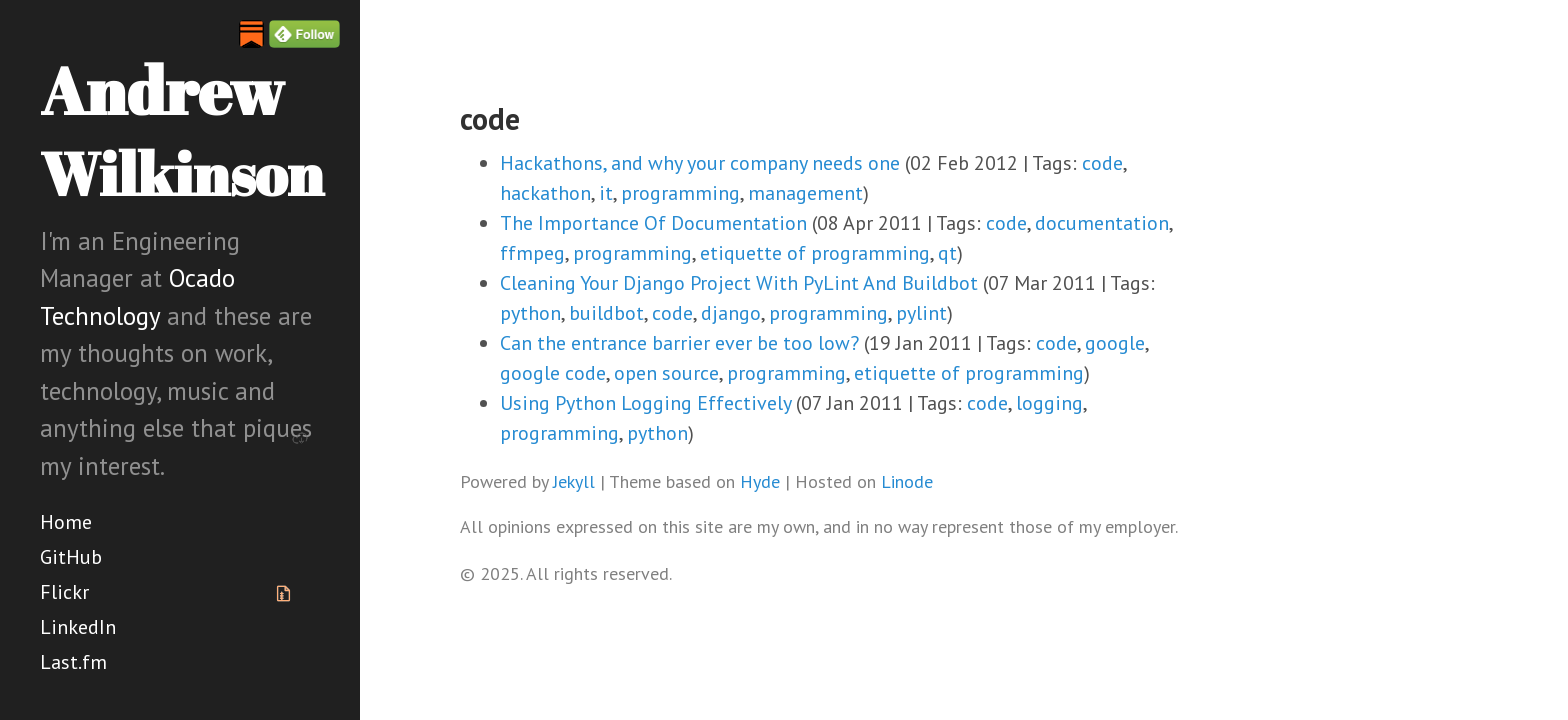 The height and width of the screenshot is (720, 1568). Describe the element at coordinates (283, 593) in the screenshot. I see `access compressed or archived files` at that location.